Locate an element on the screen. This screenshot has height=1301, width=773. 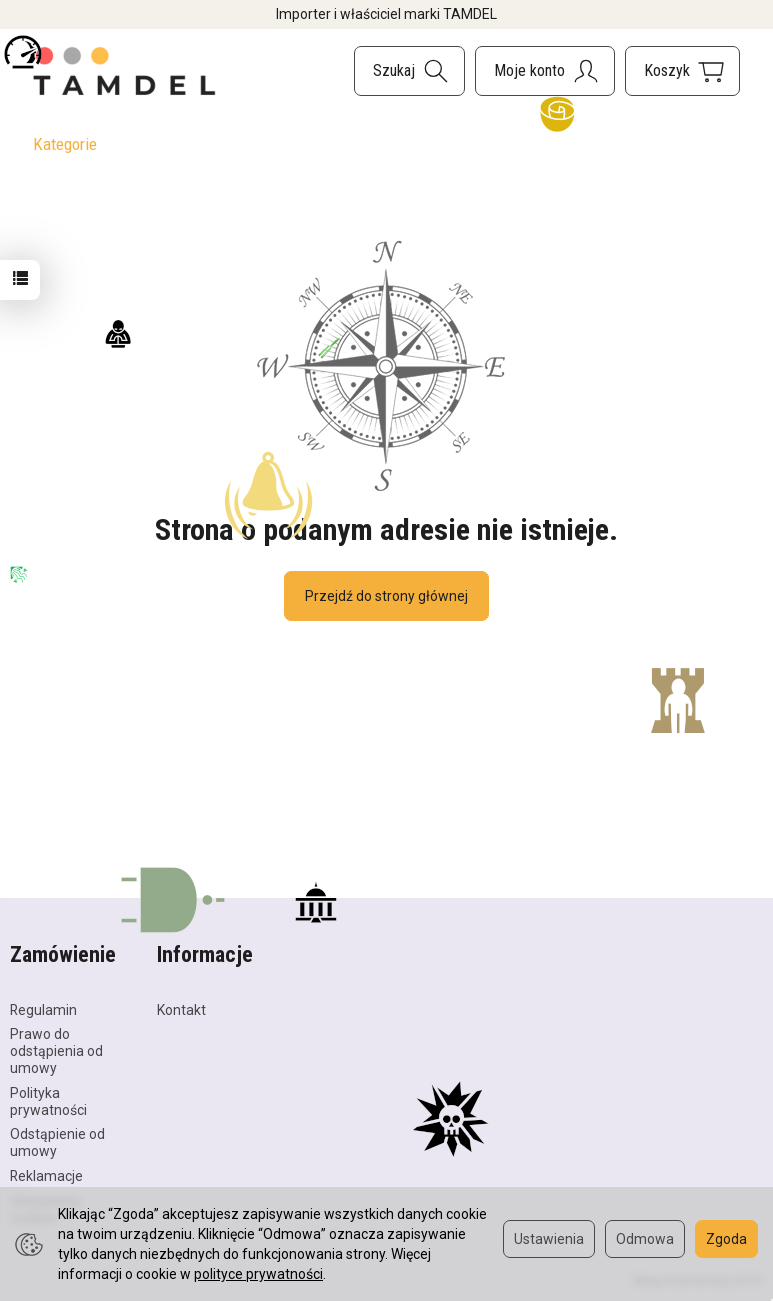
indicates a character has the bad breath status effect is located at coordinates (19, 575).